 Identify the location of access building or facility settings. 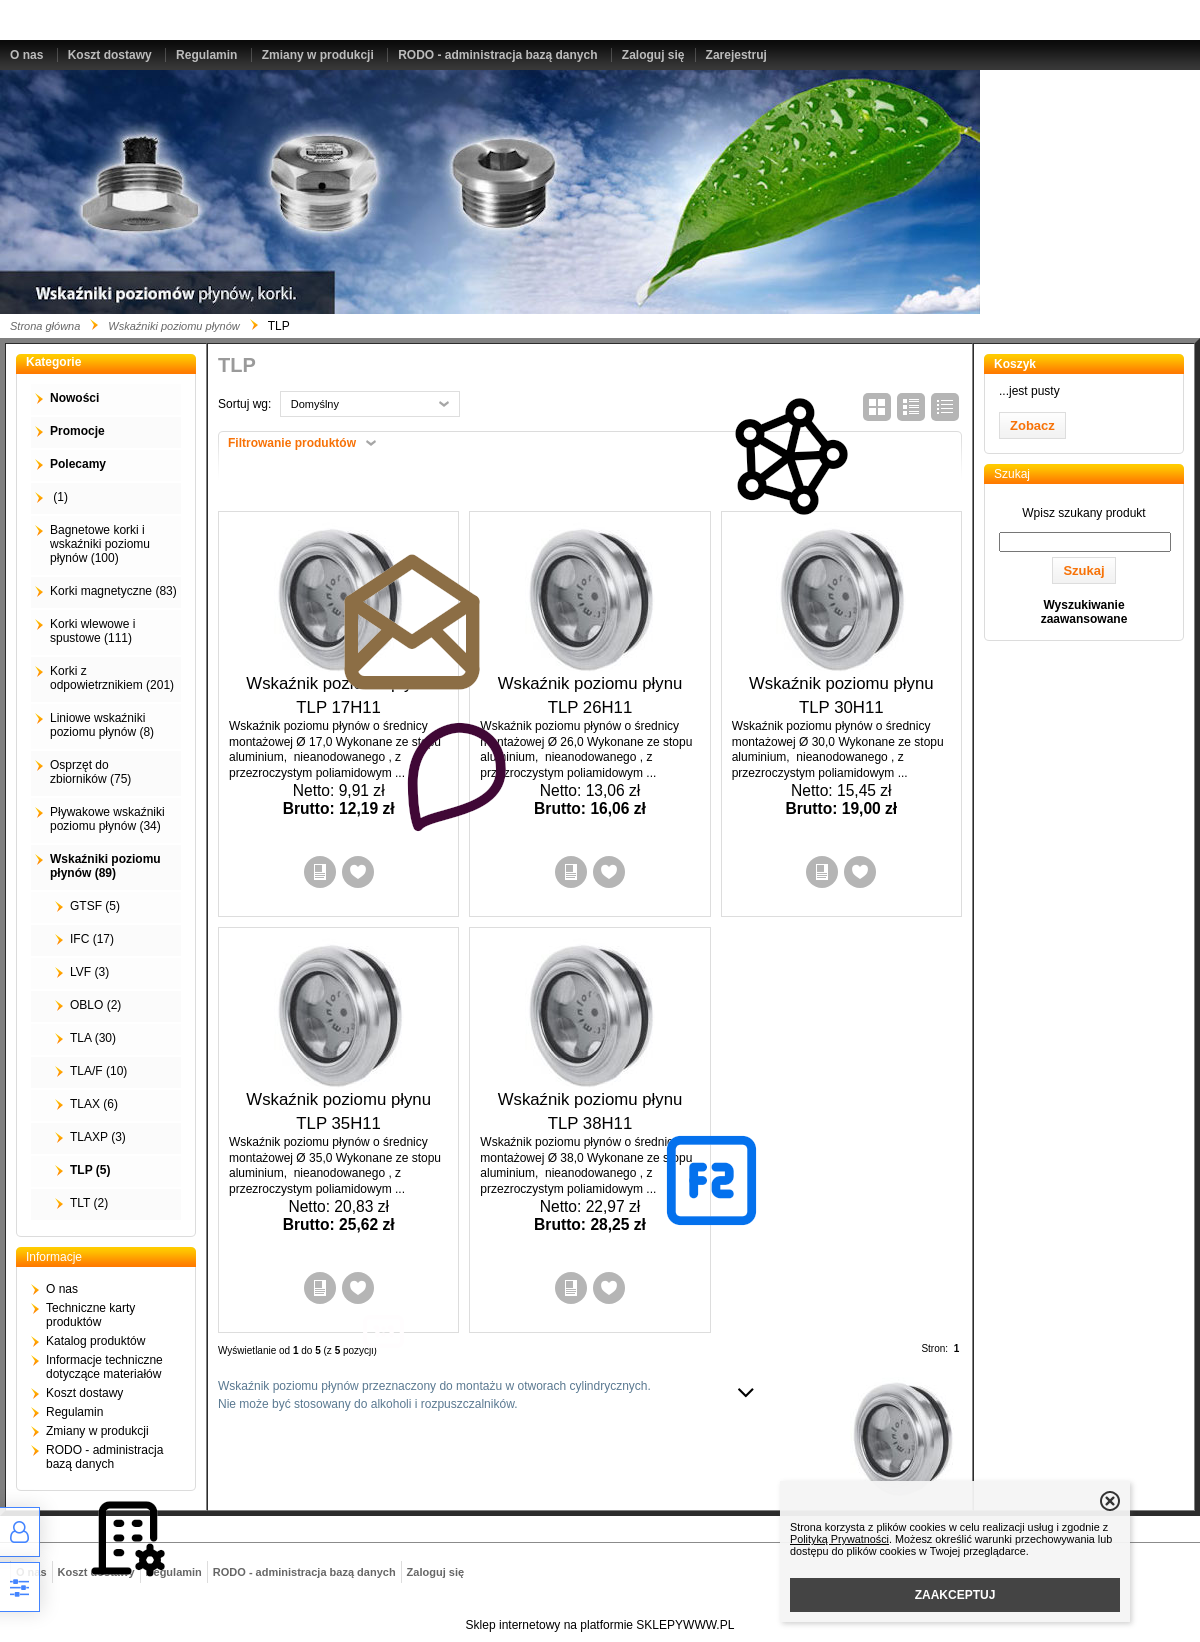
(128, 1538).